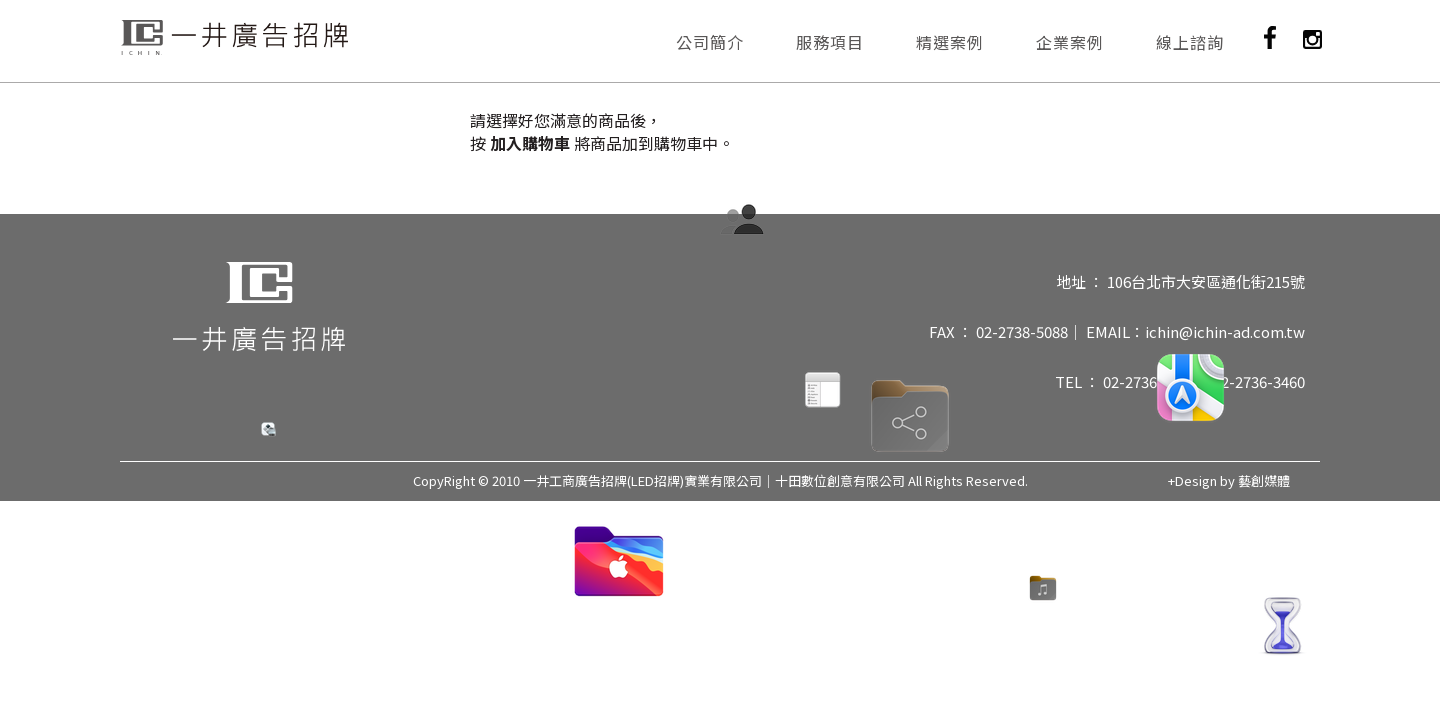 This screenshot has width=1440, height=720. What do you see at coordinates (1282, 625) in the screenshot?
I see `view your screen time usage statistics` at bounding box center [1282, 625].